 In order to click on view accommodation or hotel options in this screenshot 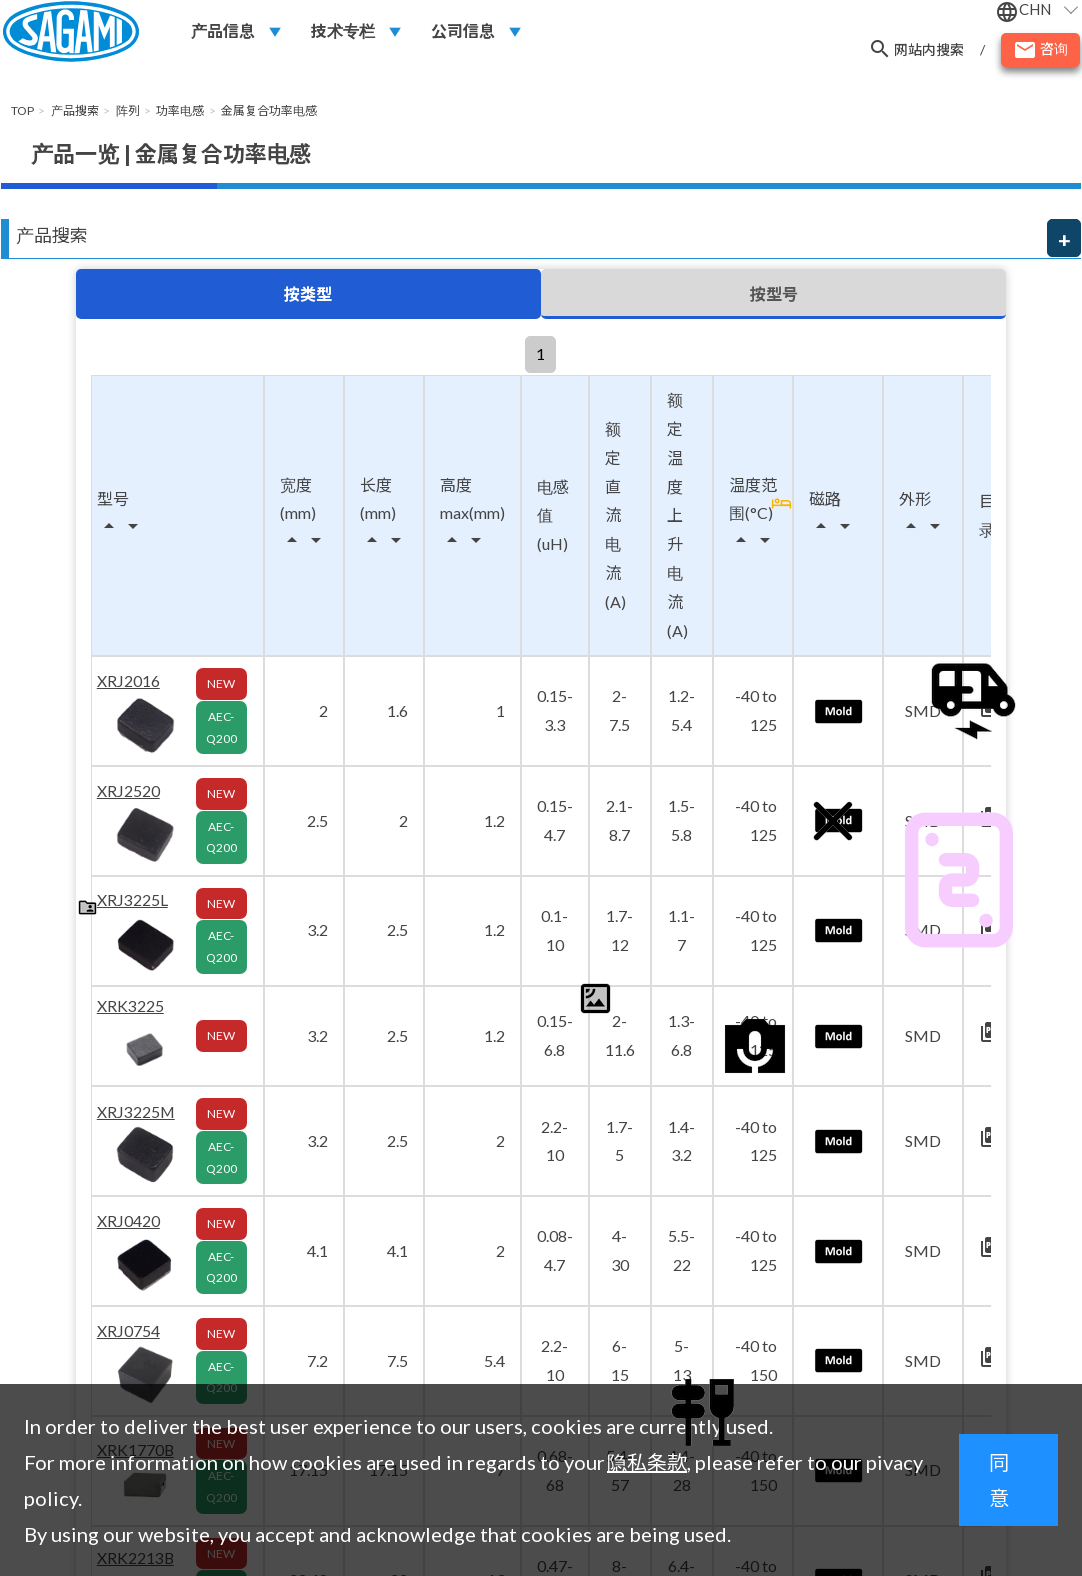, I will do `click(781, 503)`.